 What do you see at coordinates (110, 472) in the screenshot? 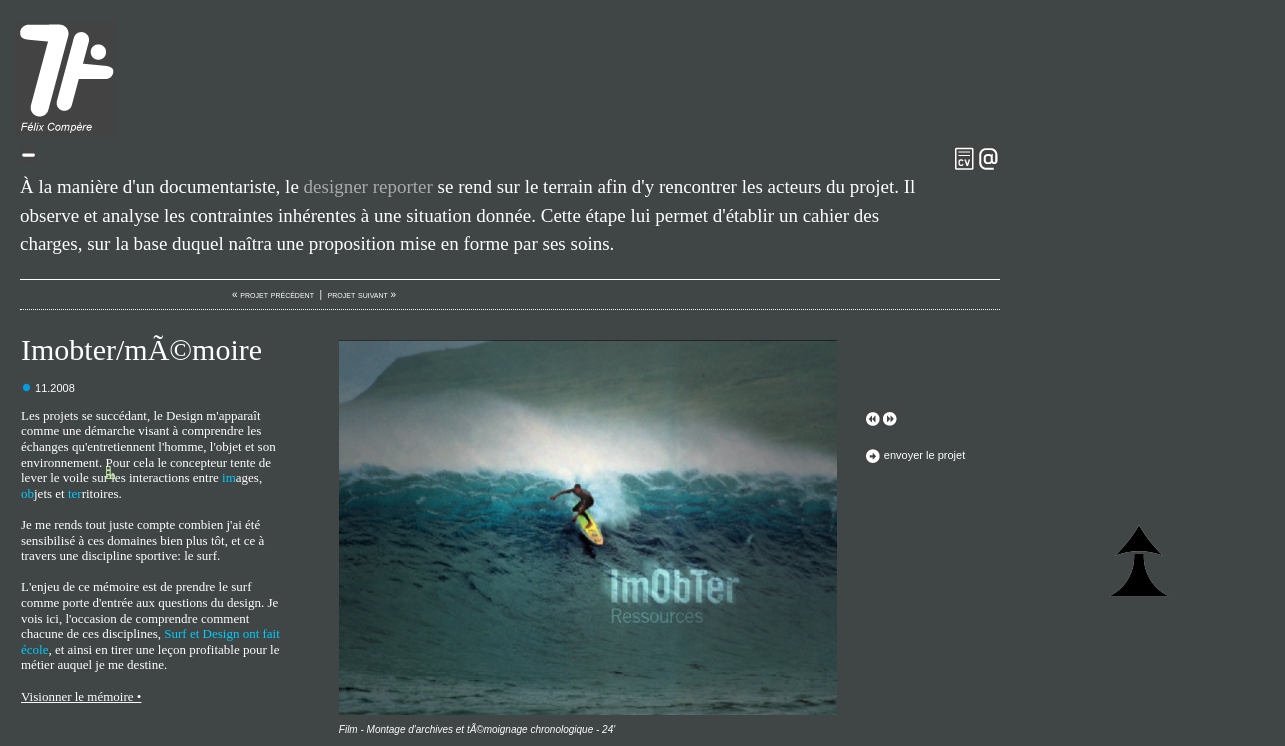
I see `indicates an L-shaped tetromino piece in a puzzle game` at bounding box center [110, 472].